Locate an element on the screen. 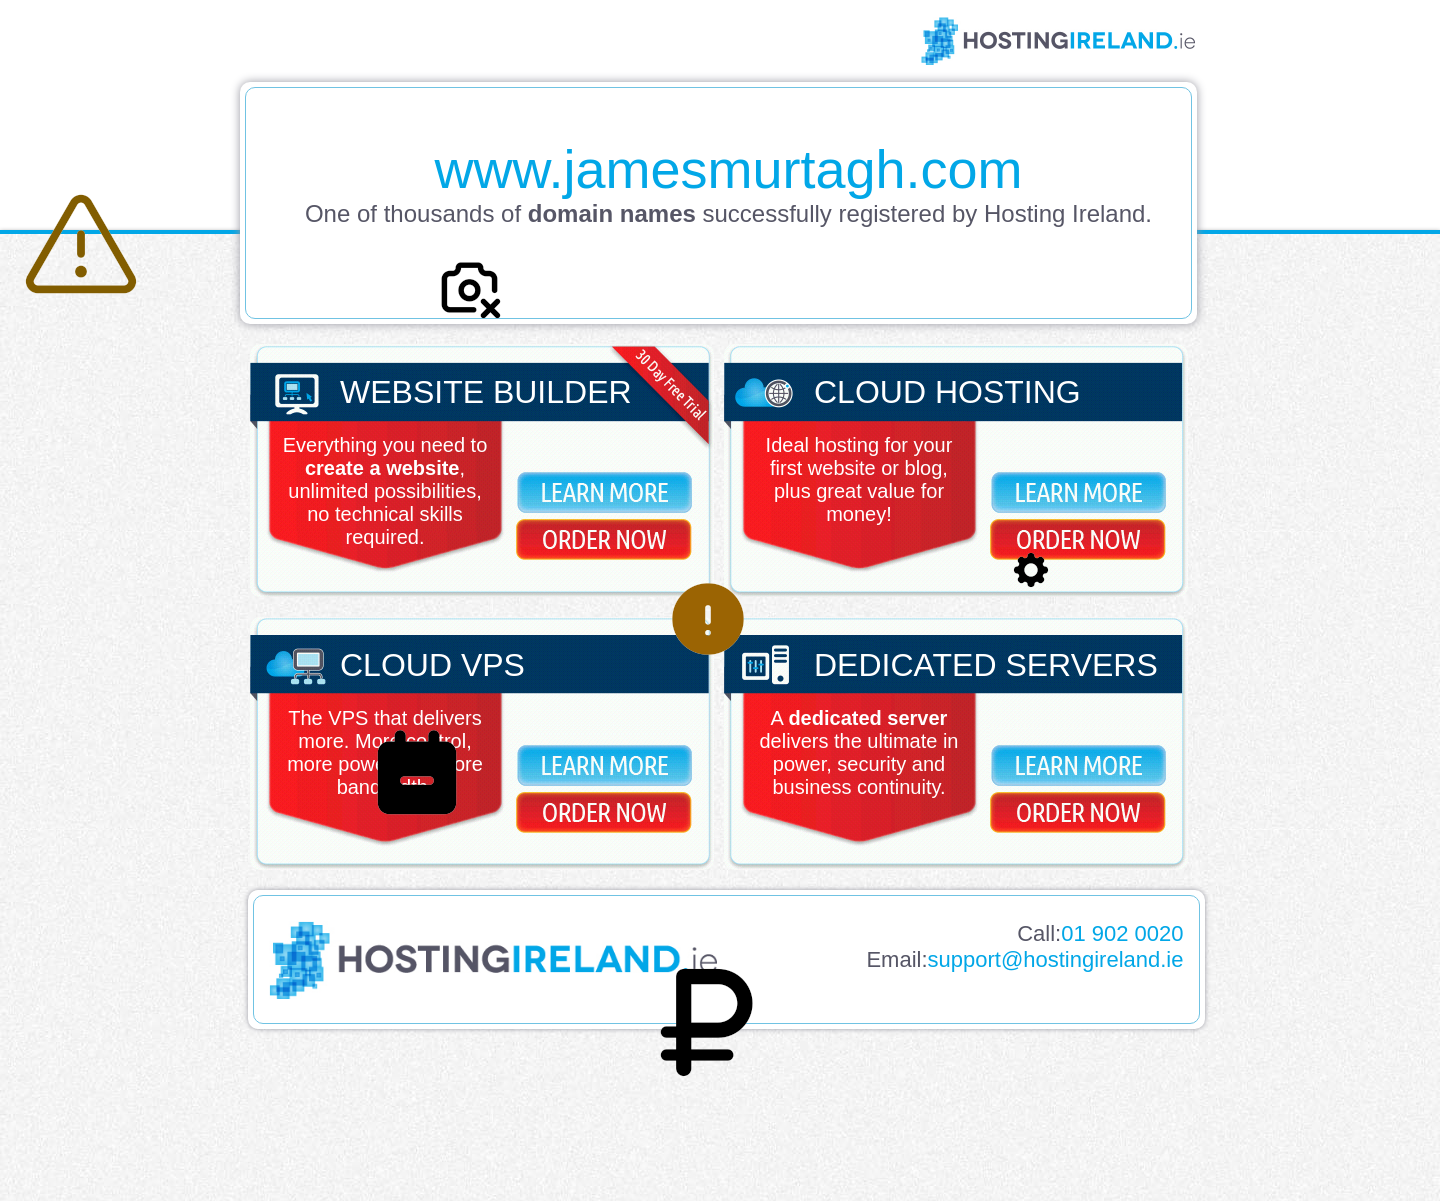  disable camera access is located at coordinates (469, 287).